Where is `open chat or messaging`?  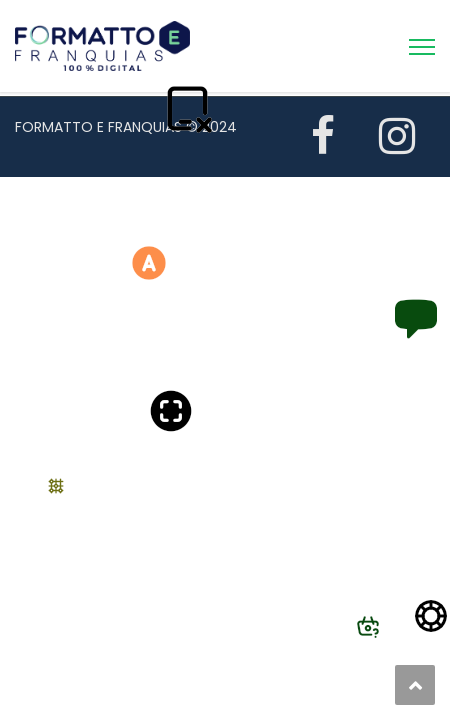 open chat or messaging is located at coordinates (416, 319).